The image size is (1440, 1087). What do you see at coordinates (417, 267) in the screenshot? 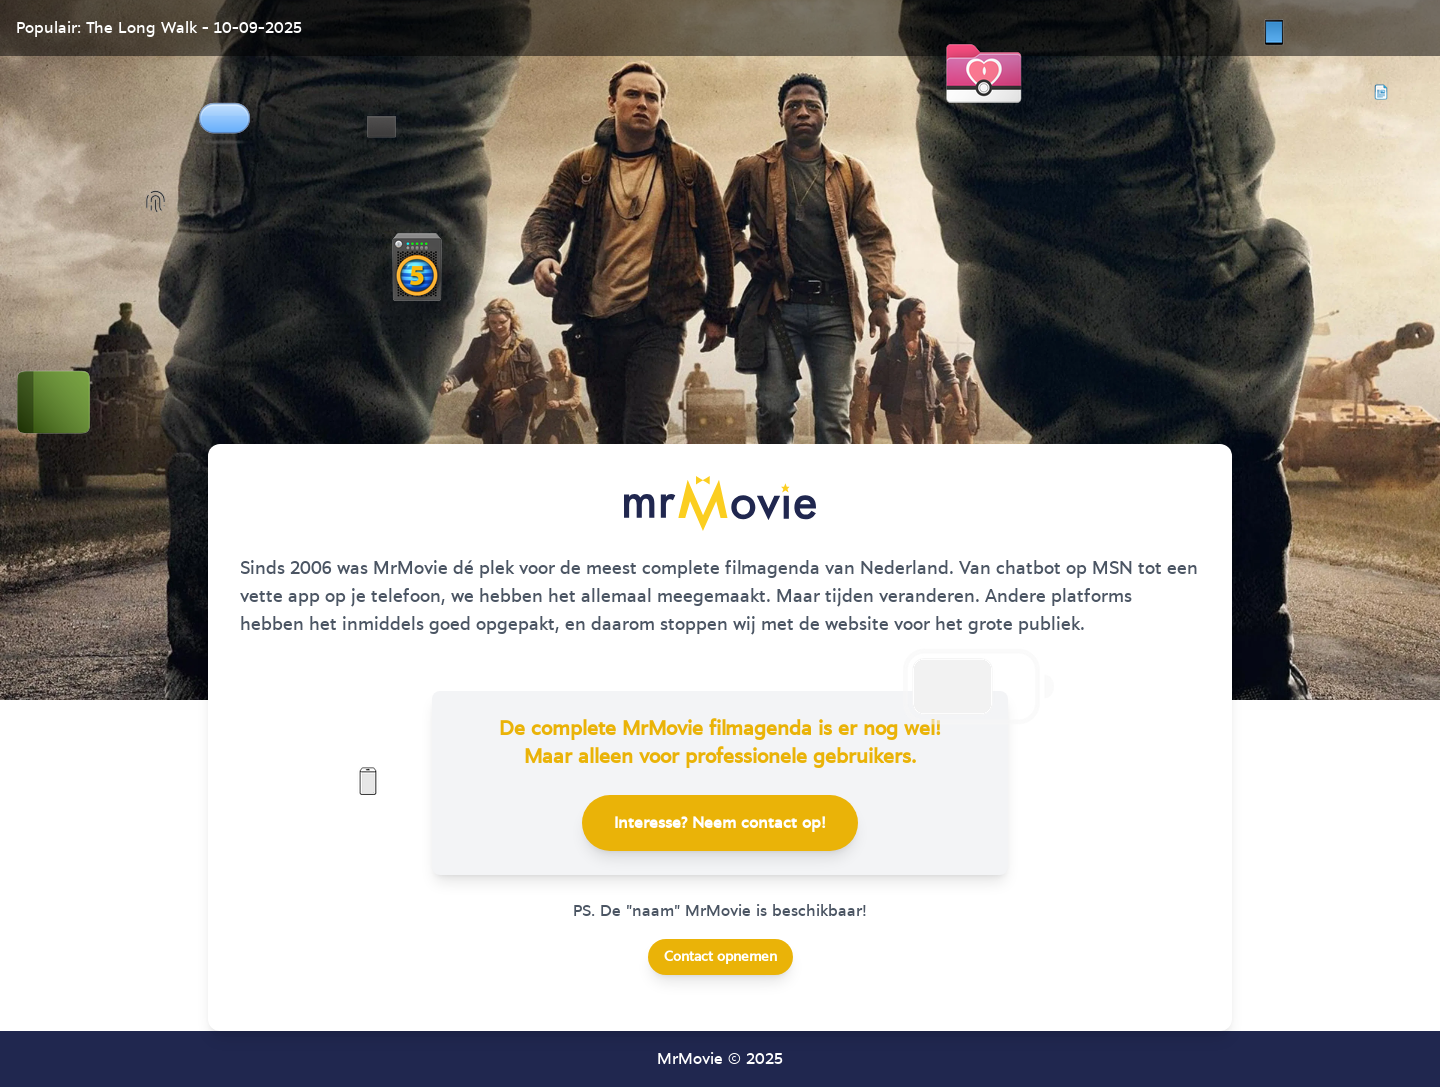
I see `access RAID 5 storage configuration` at bounding box center [417, 267].